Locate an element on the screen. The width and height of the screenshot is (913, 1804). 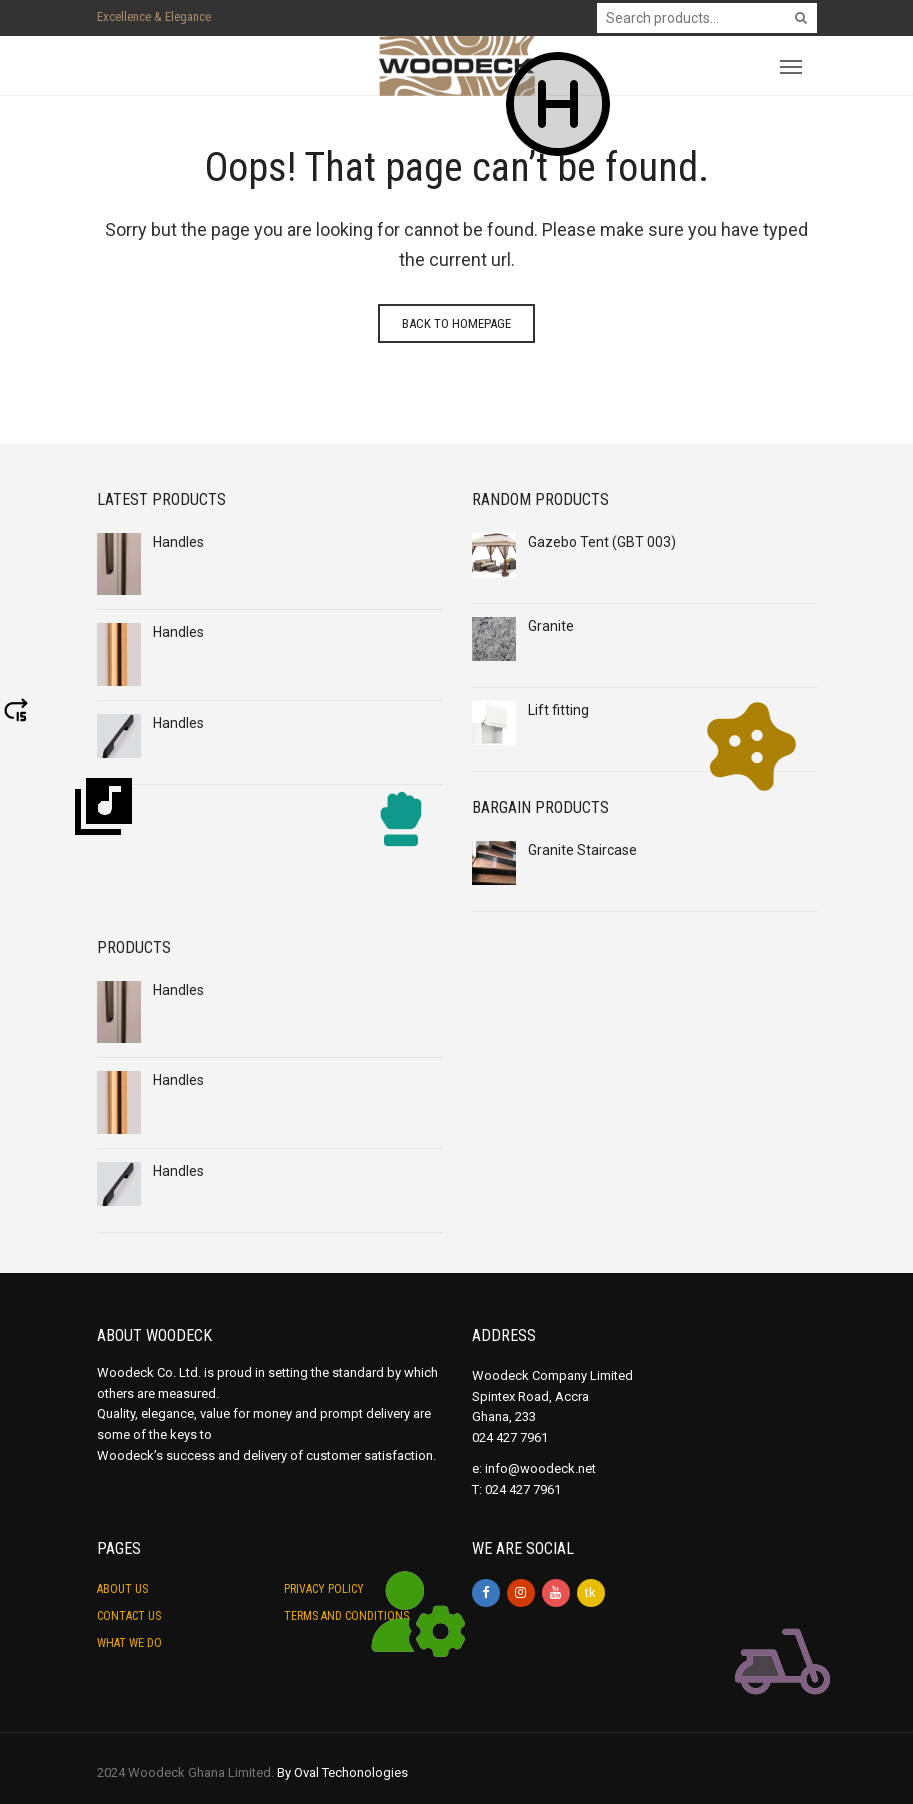
indicates a disease or infection status is located at coordinates (751, 746).